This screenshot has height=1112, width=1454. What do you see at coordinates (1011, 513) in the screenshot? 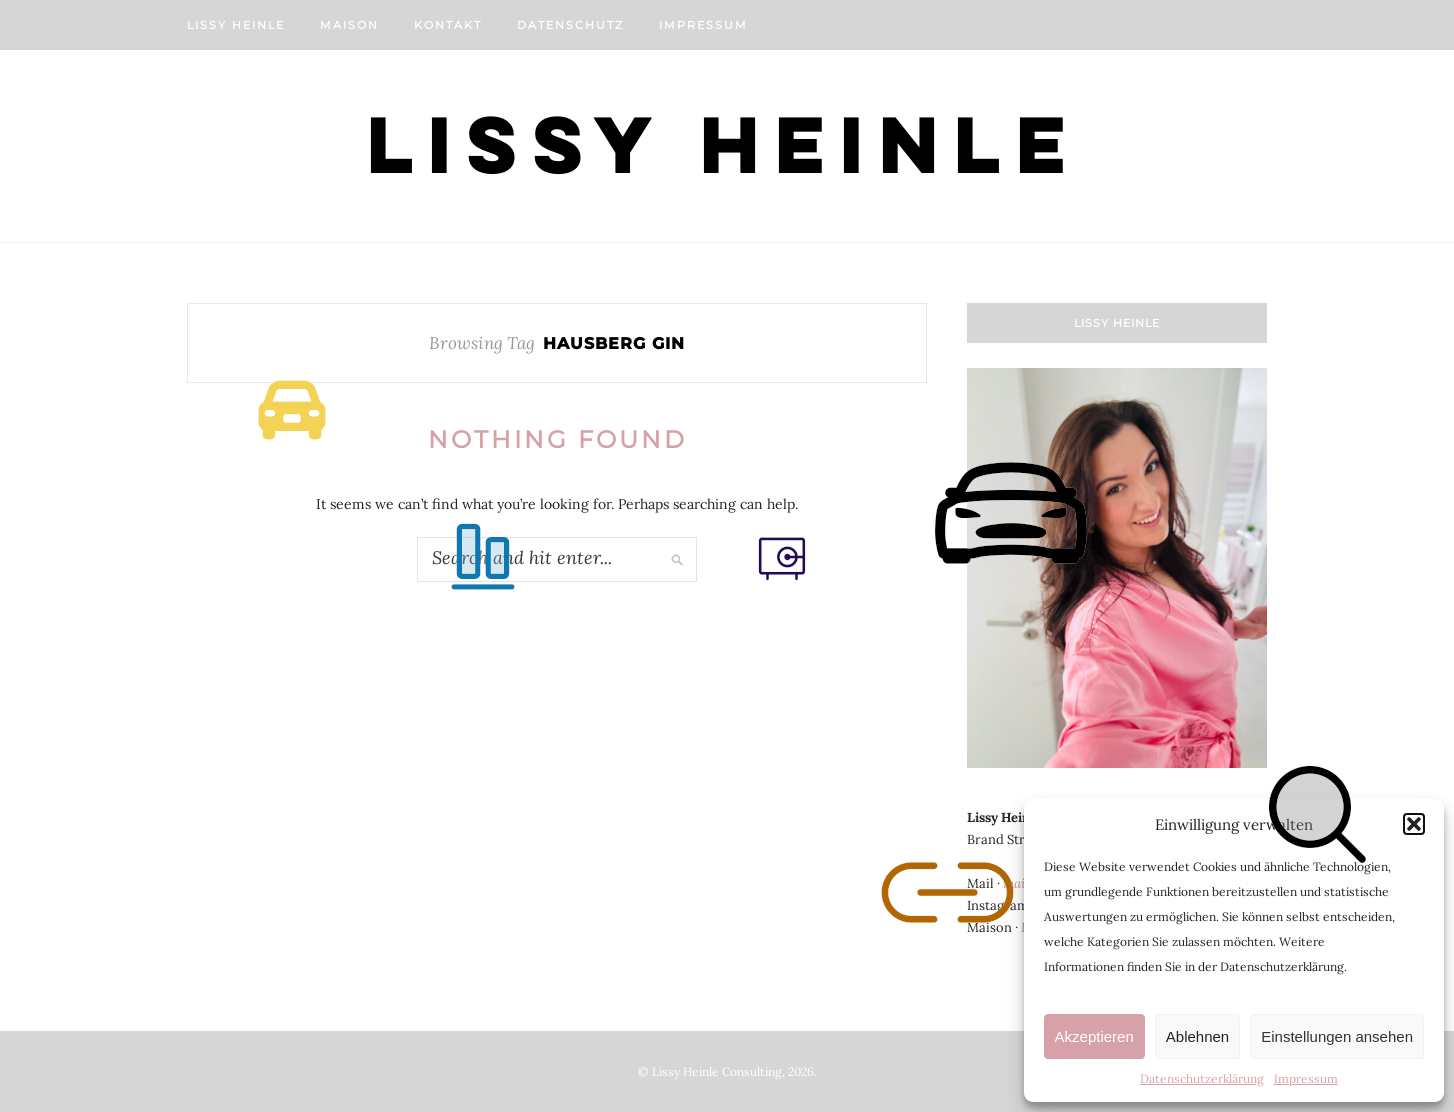
I see `select sports car or performance vehicle option` at bounding box center [1011, 513].